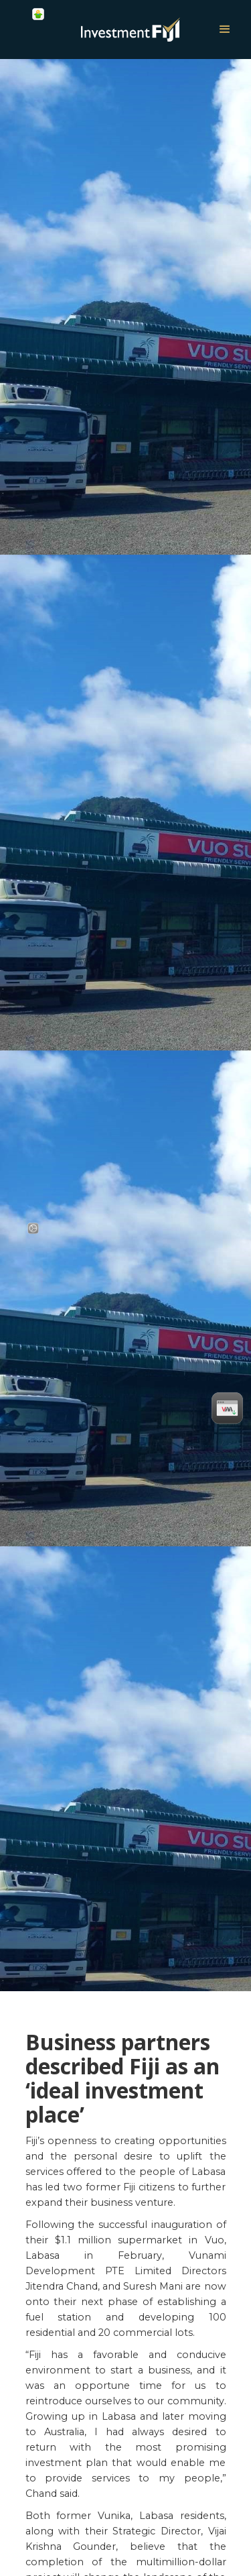  What do you see at coordinates (38, 14) in the screenshot?
I see `open gajim instant messaging app` at bounding box center [38, 14].